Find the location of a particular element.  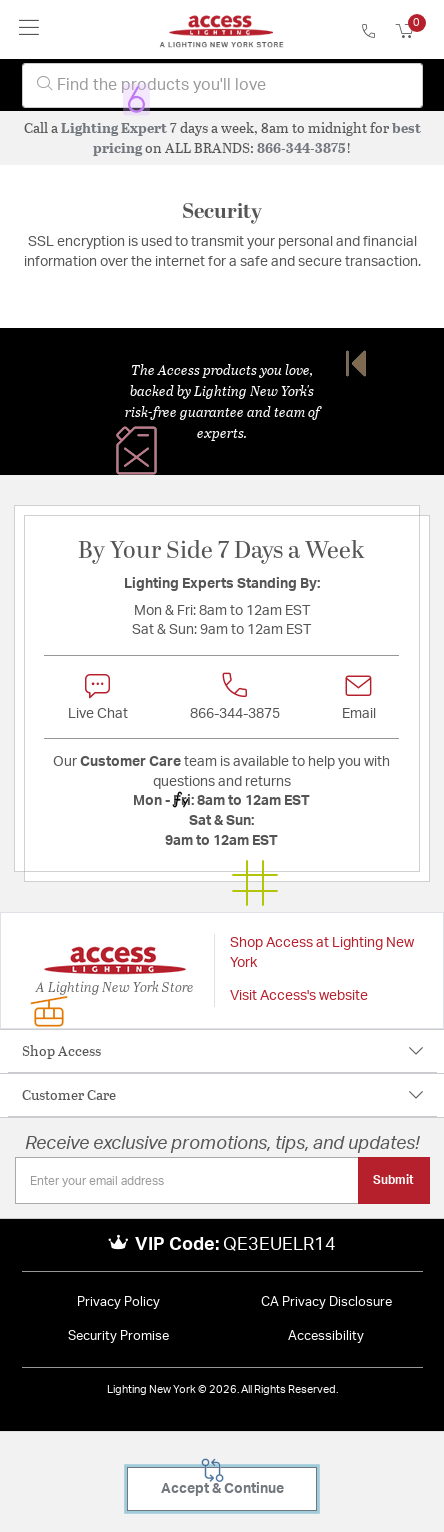

insert mathematical function notation is located at coordinates (180, 799).